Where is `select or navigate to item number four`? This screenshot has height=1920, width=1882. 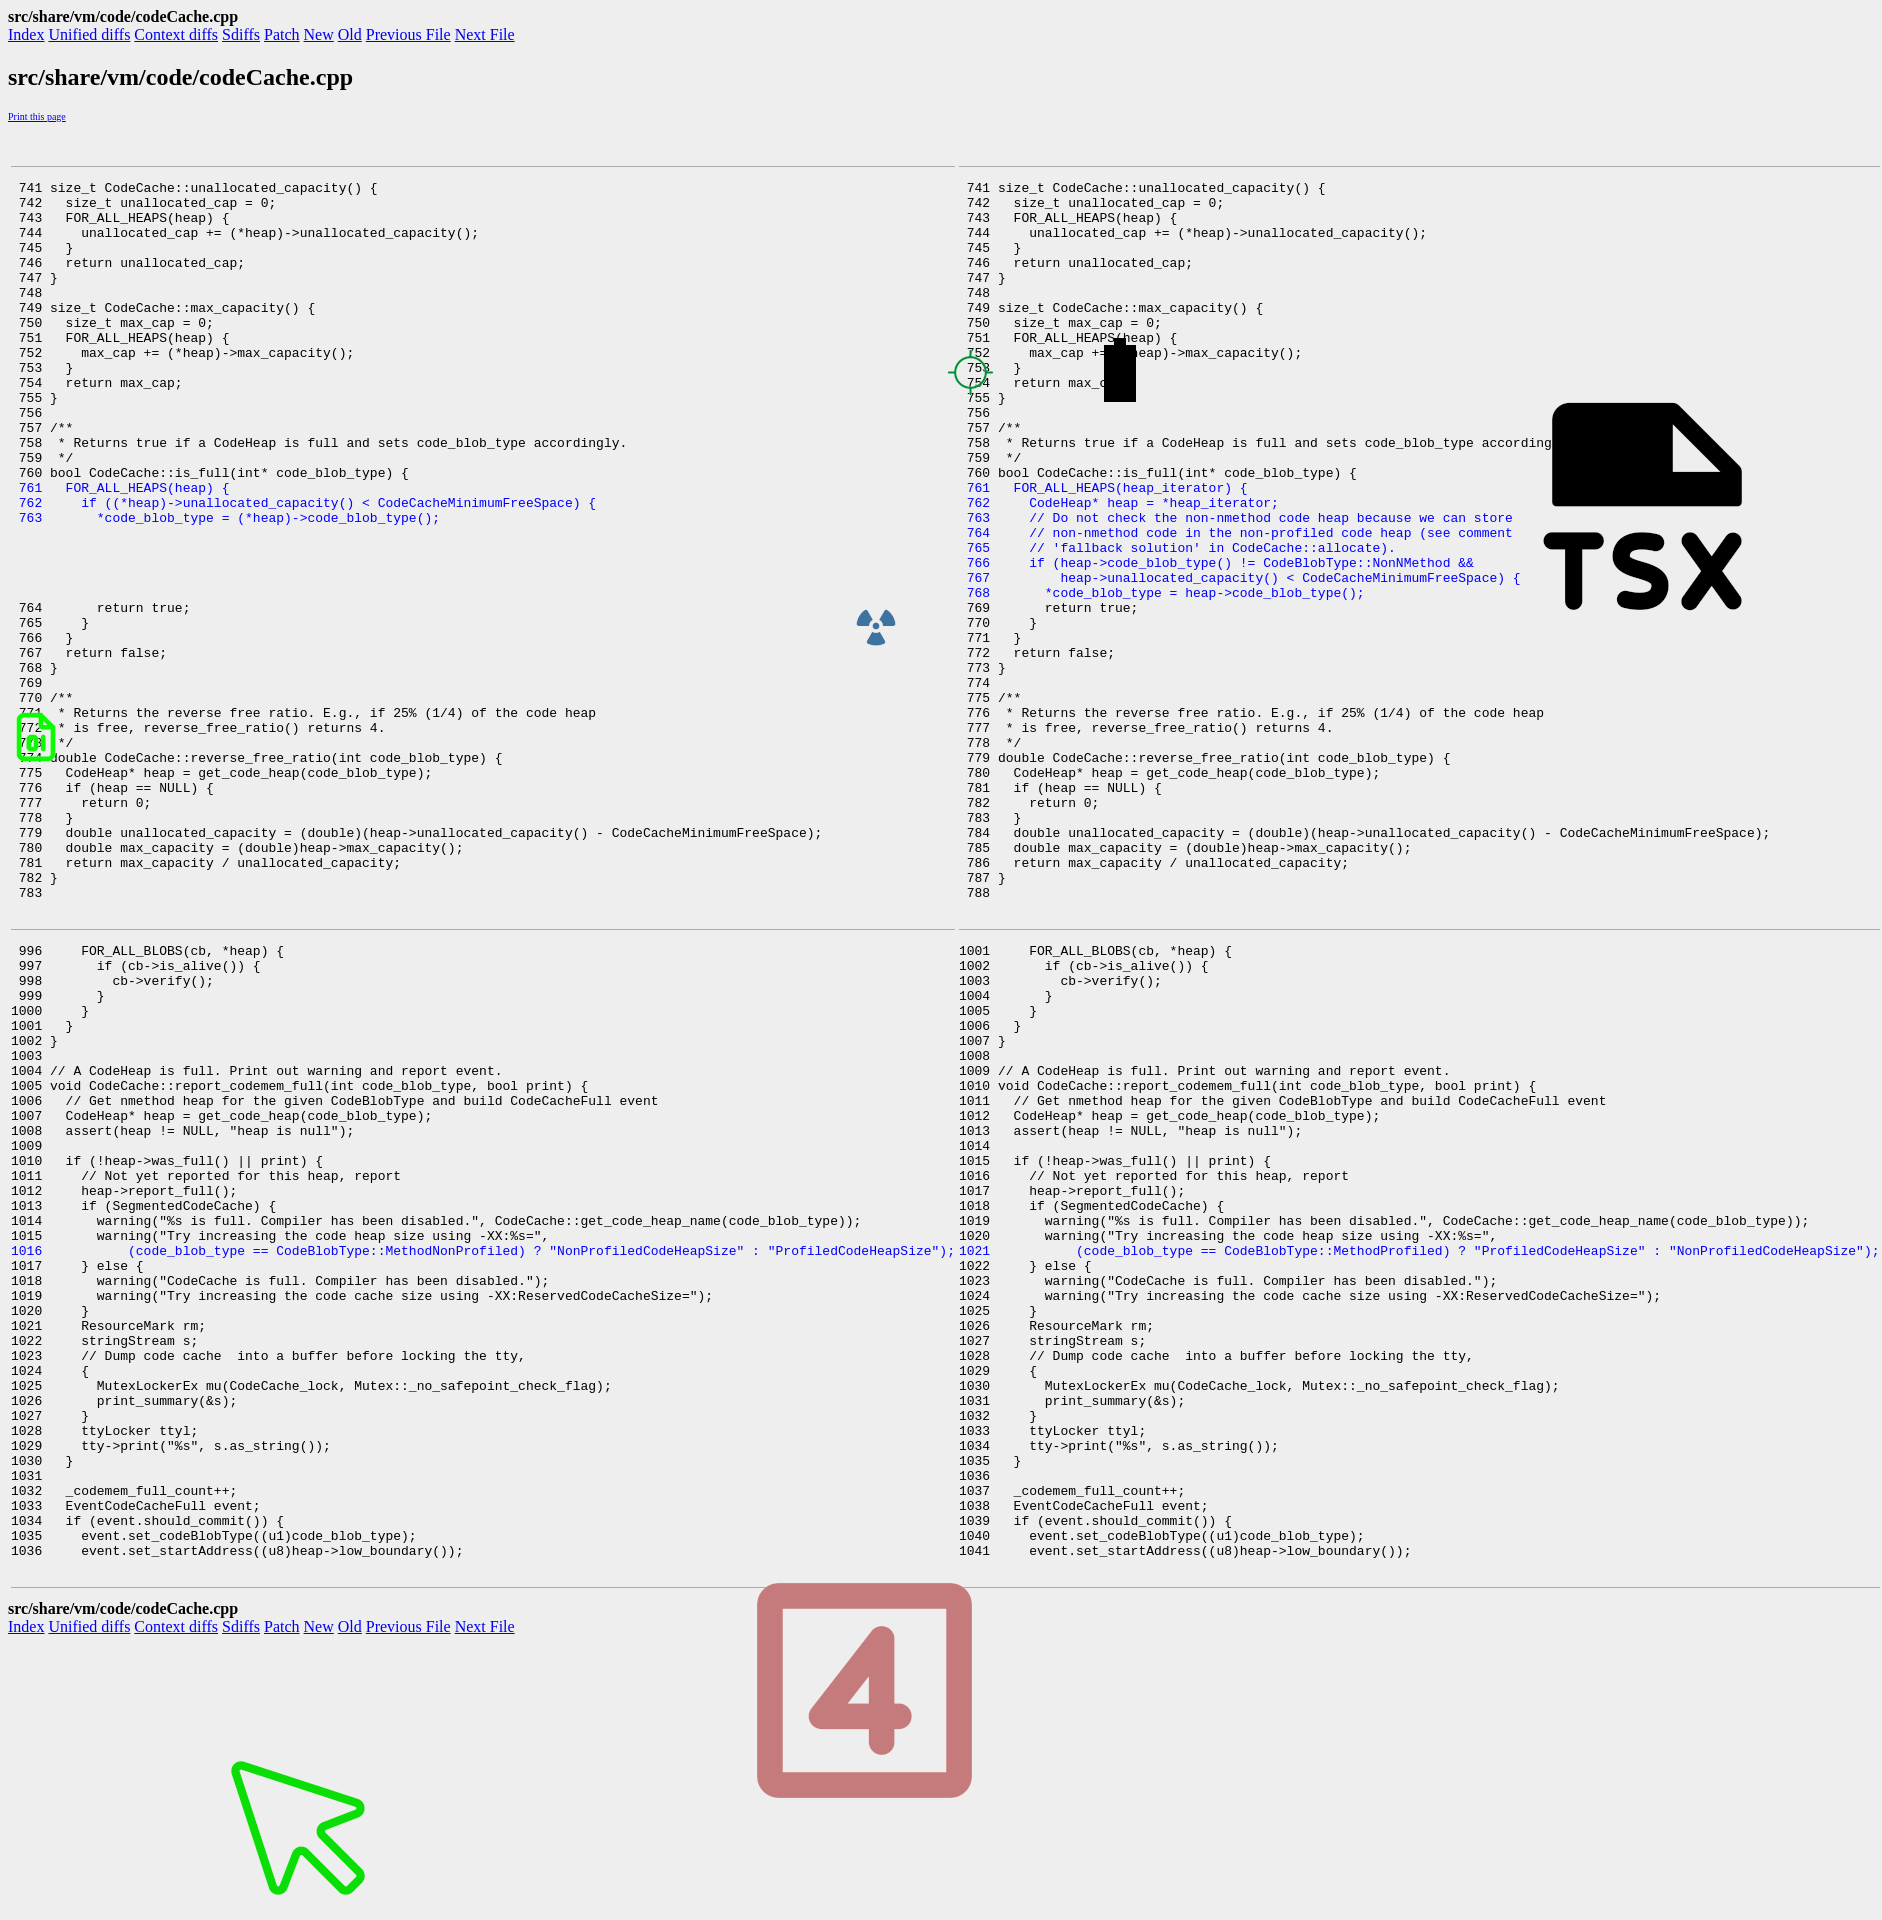 select or navigate to item number four is located at coordinates (864, 1690).